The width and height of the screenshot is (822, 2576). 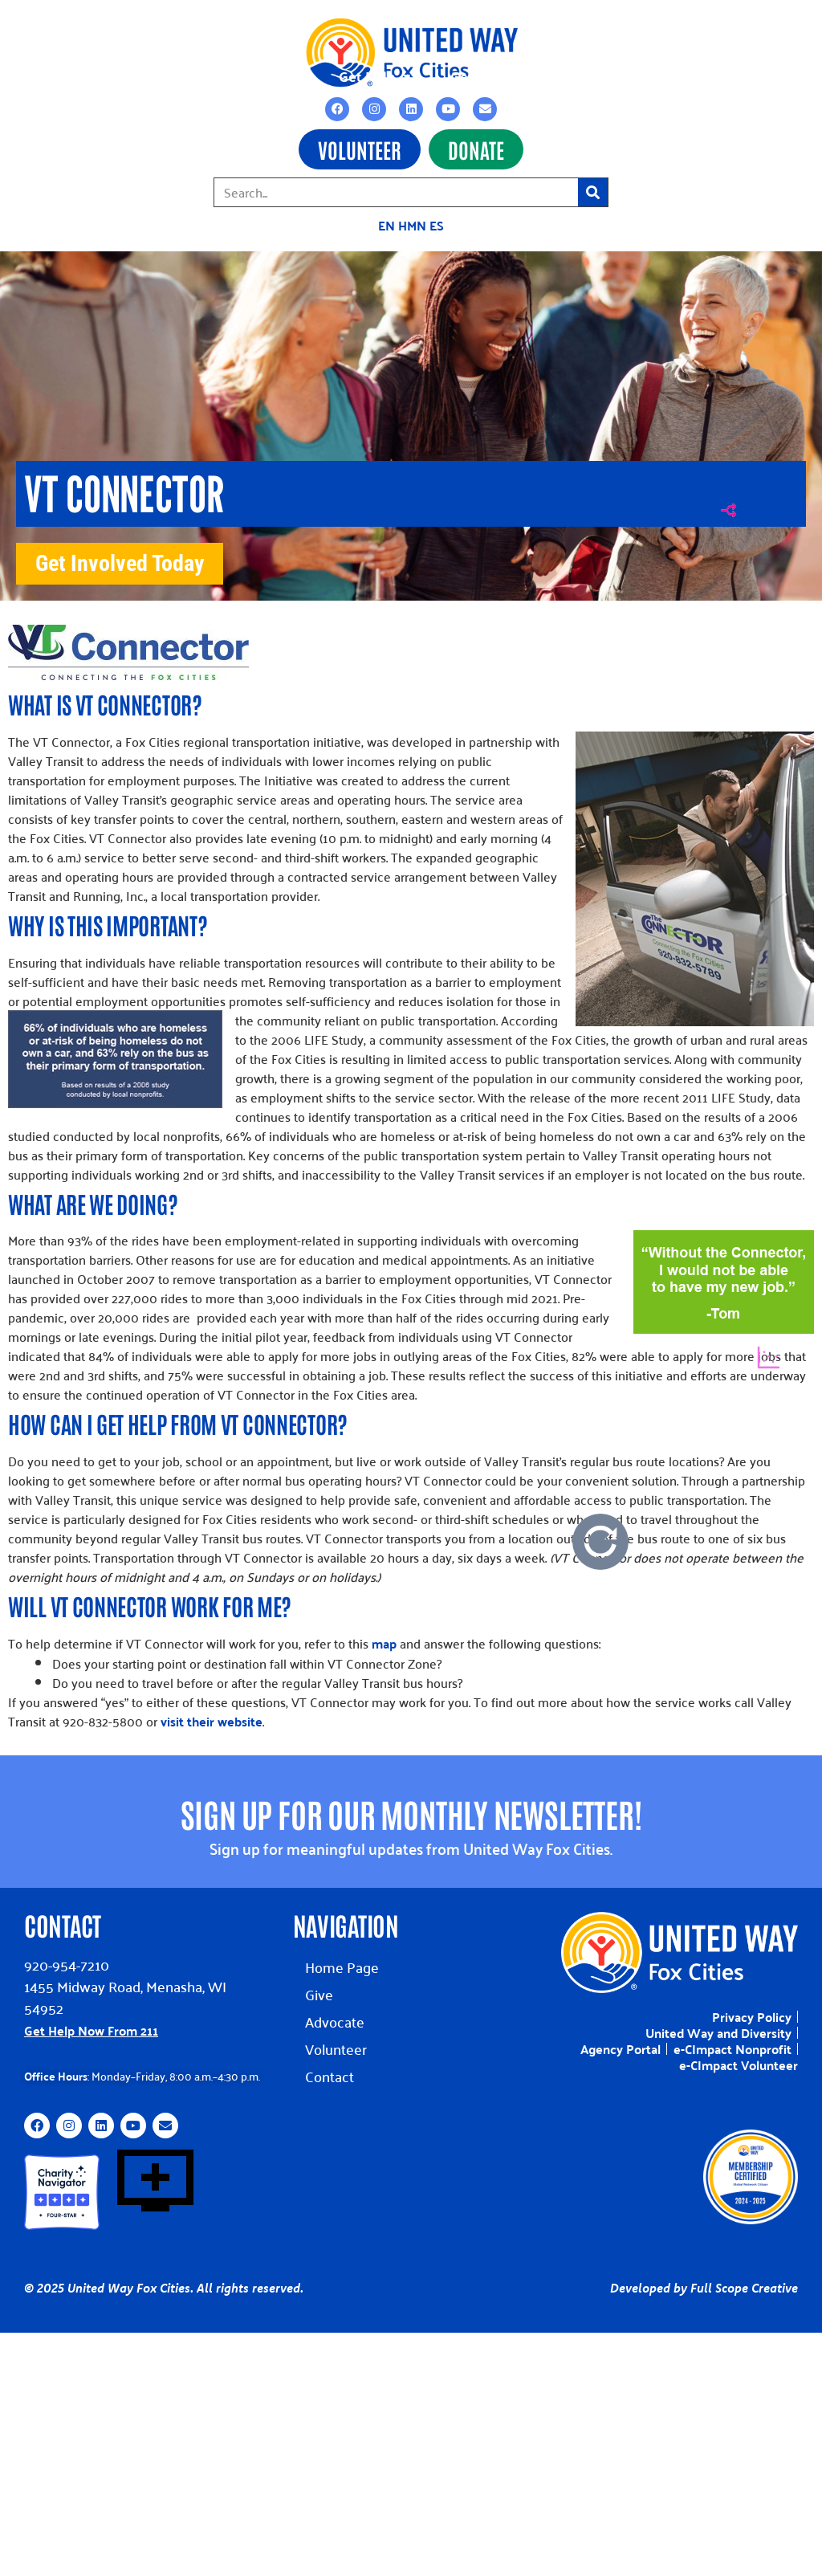 I want to click on split or branch content into multiple paths, so click(x=728, y=510).